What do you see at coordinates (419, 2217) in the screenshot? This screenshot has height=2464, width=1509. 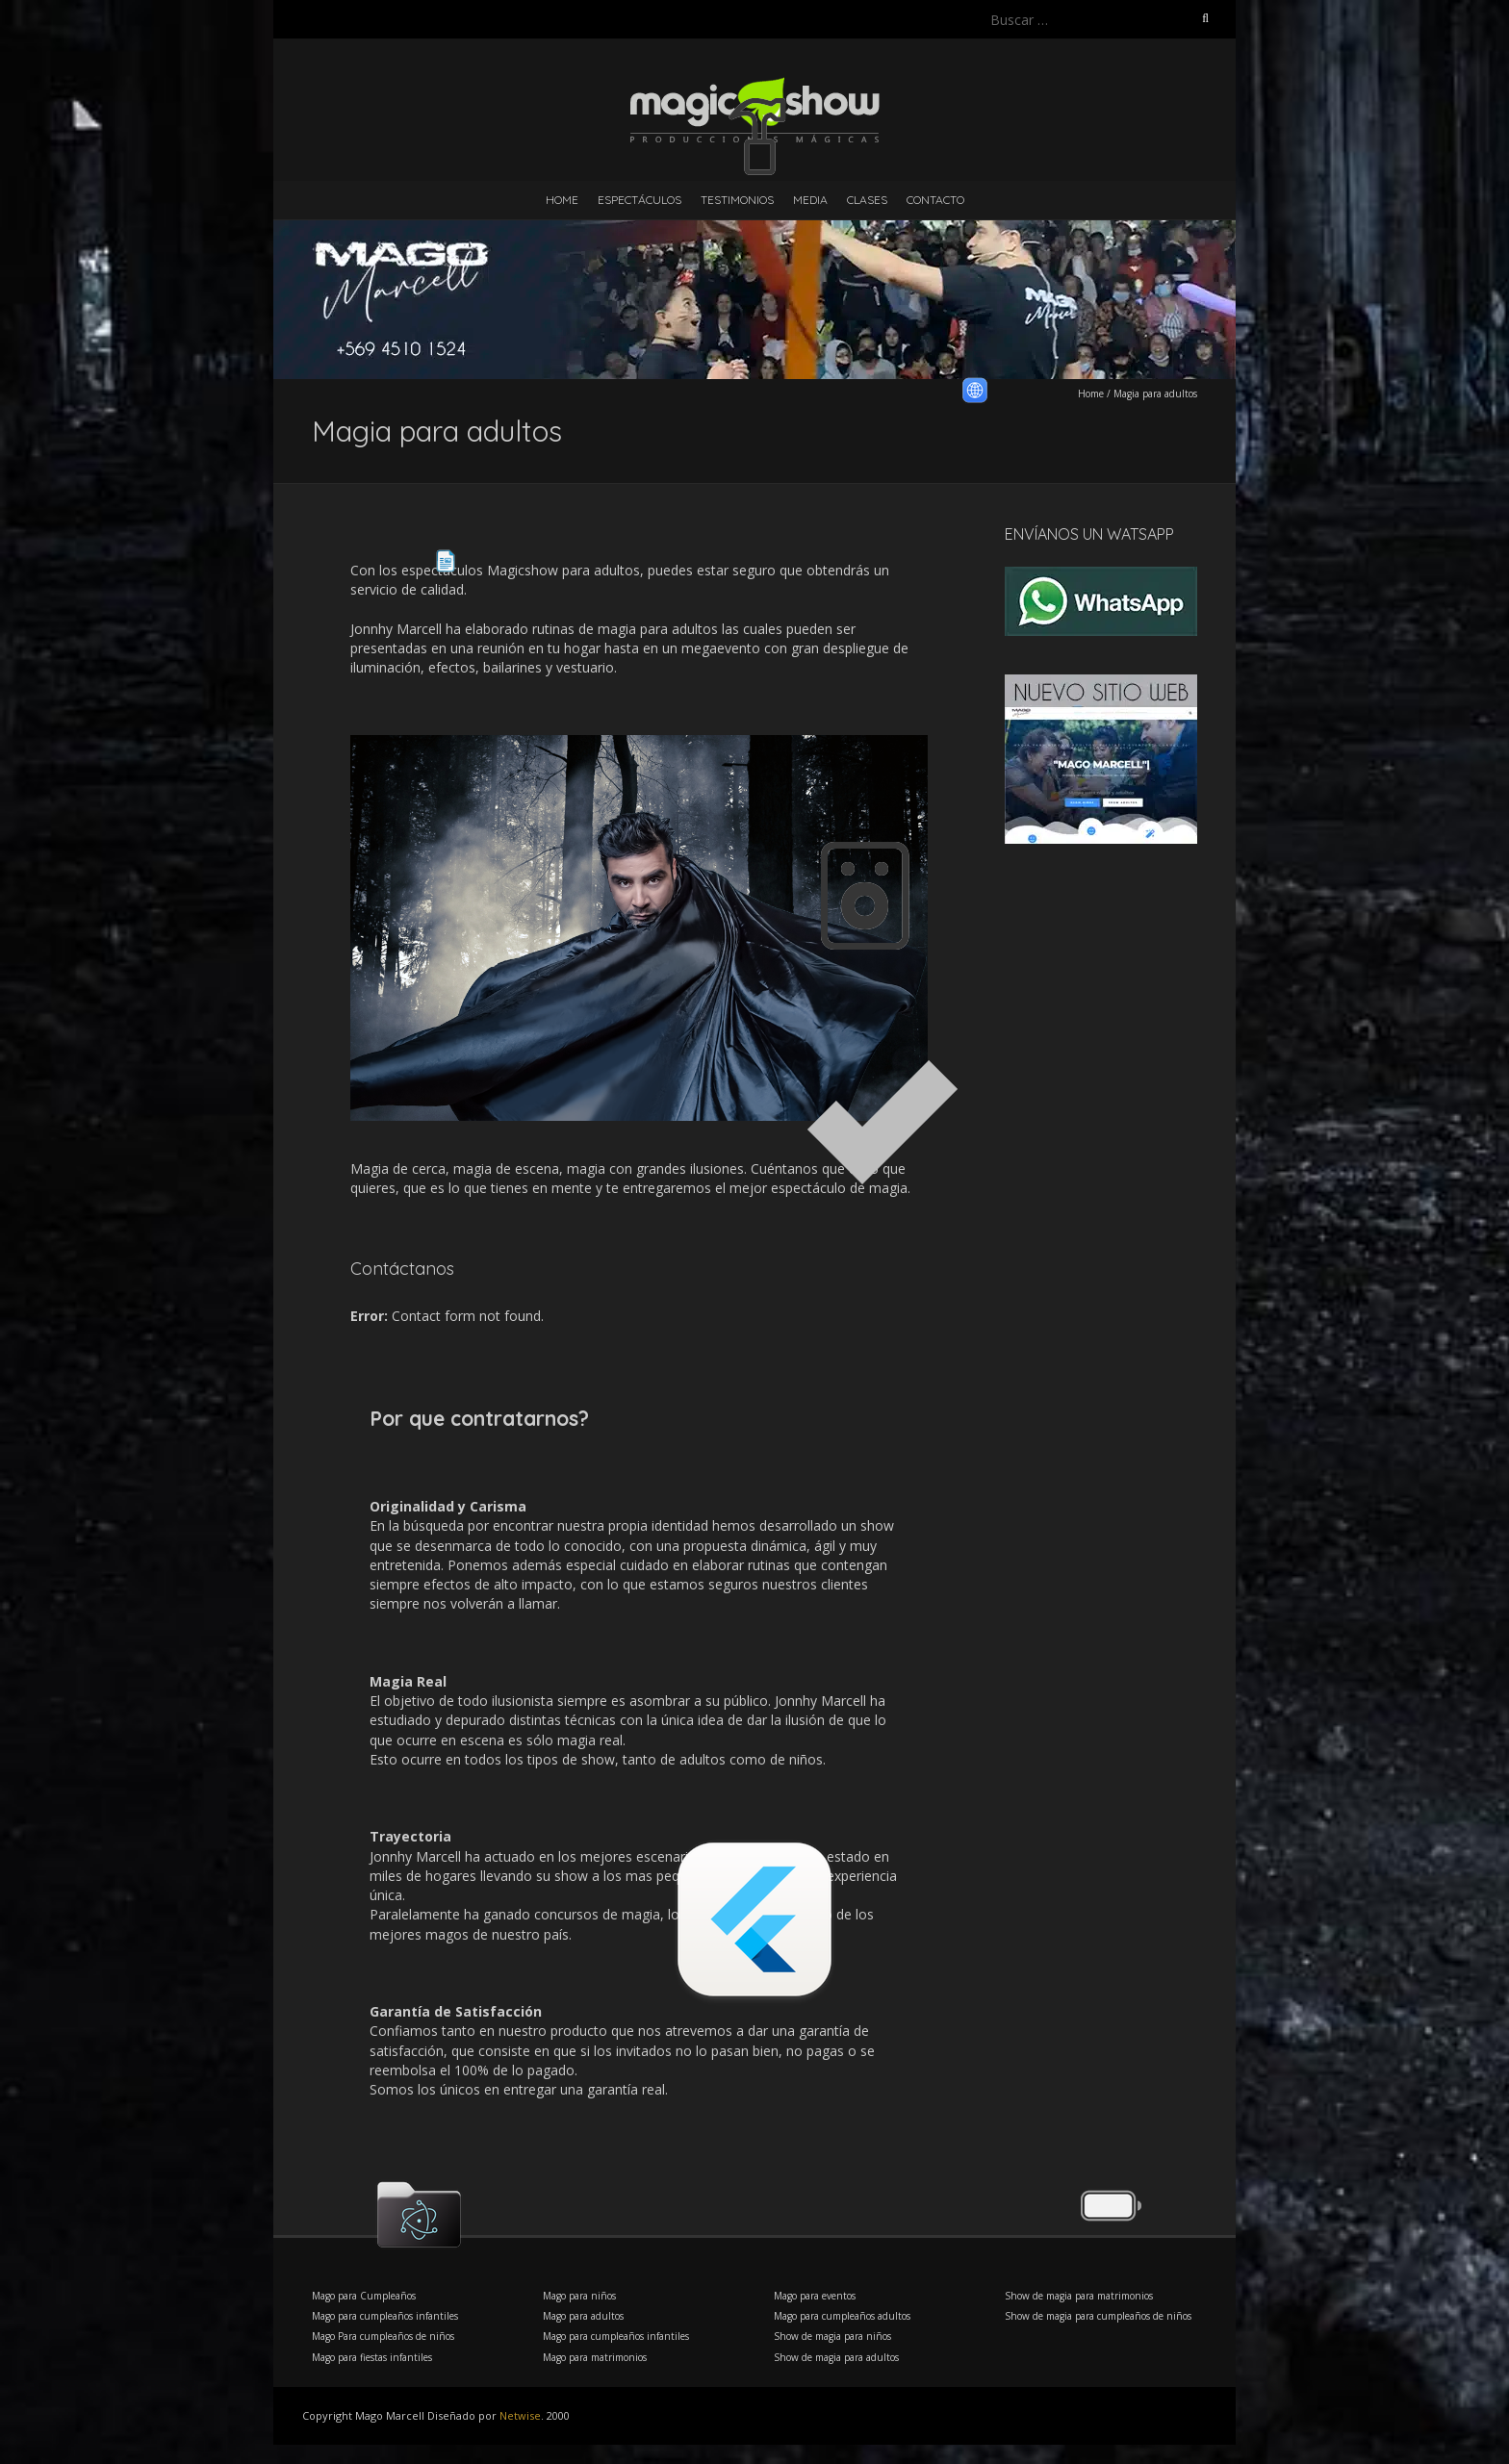 I see `open folder containing electron app files` at bounding box center [419, 2217].